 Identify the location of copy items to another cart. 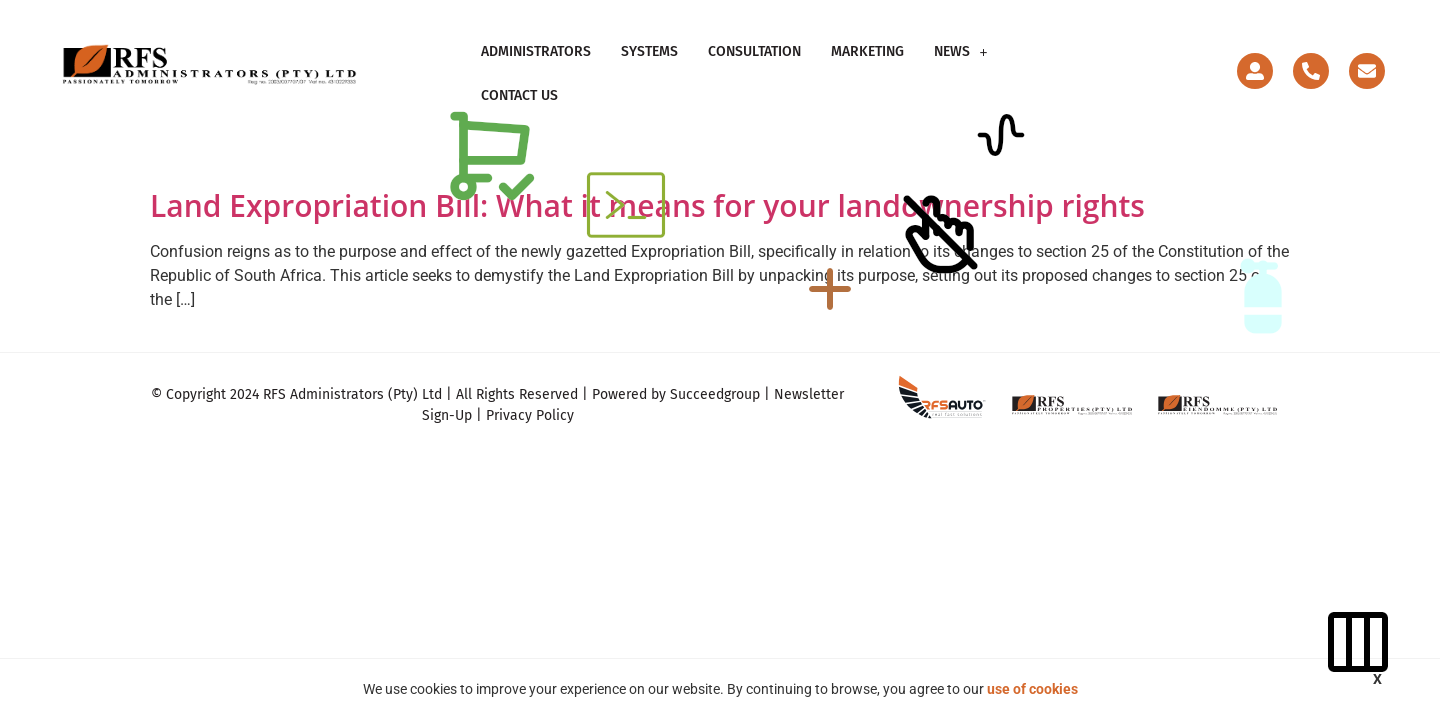
(490, 156).